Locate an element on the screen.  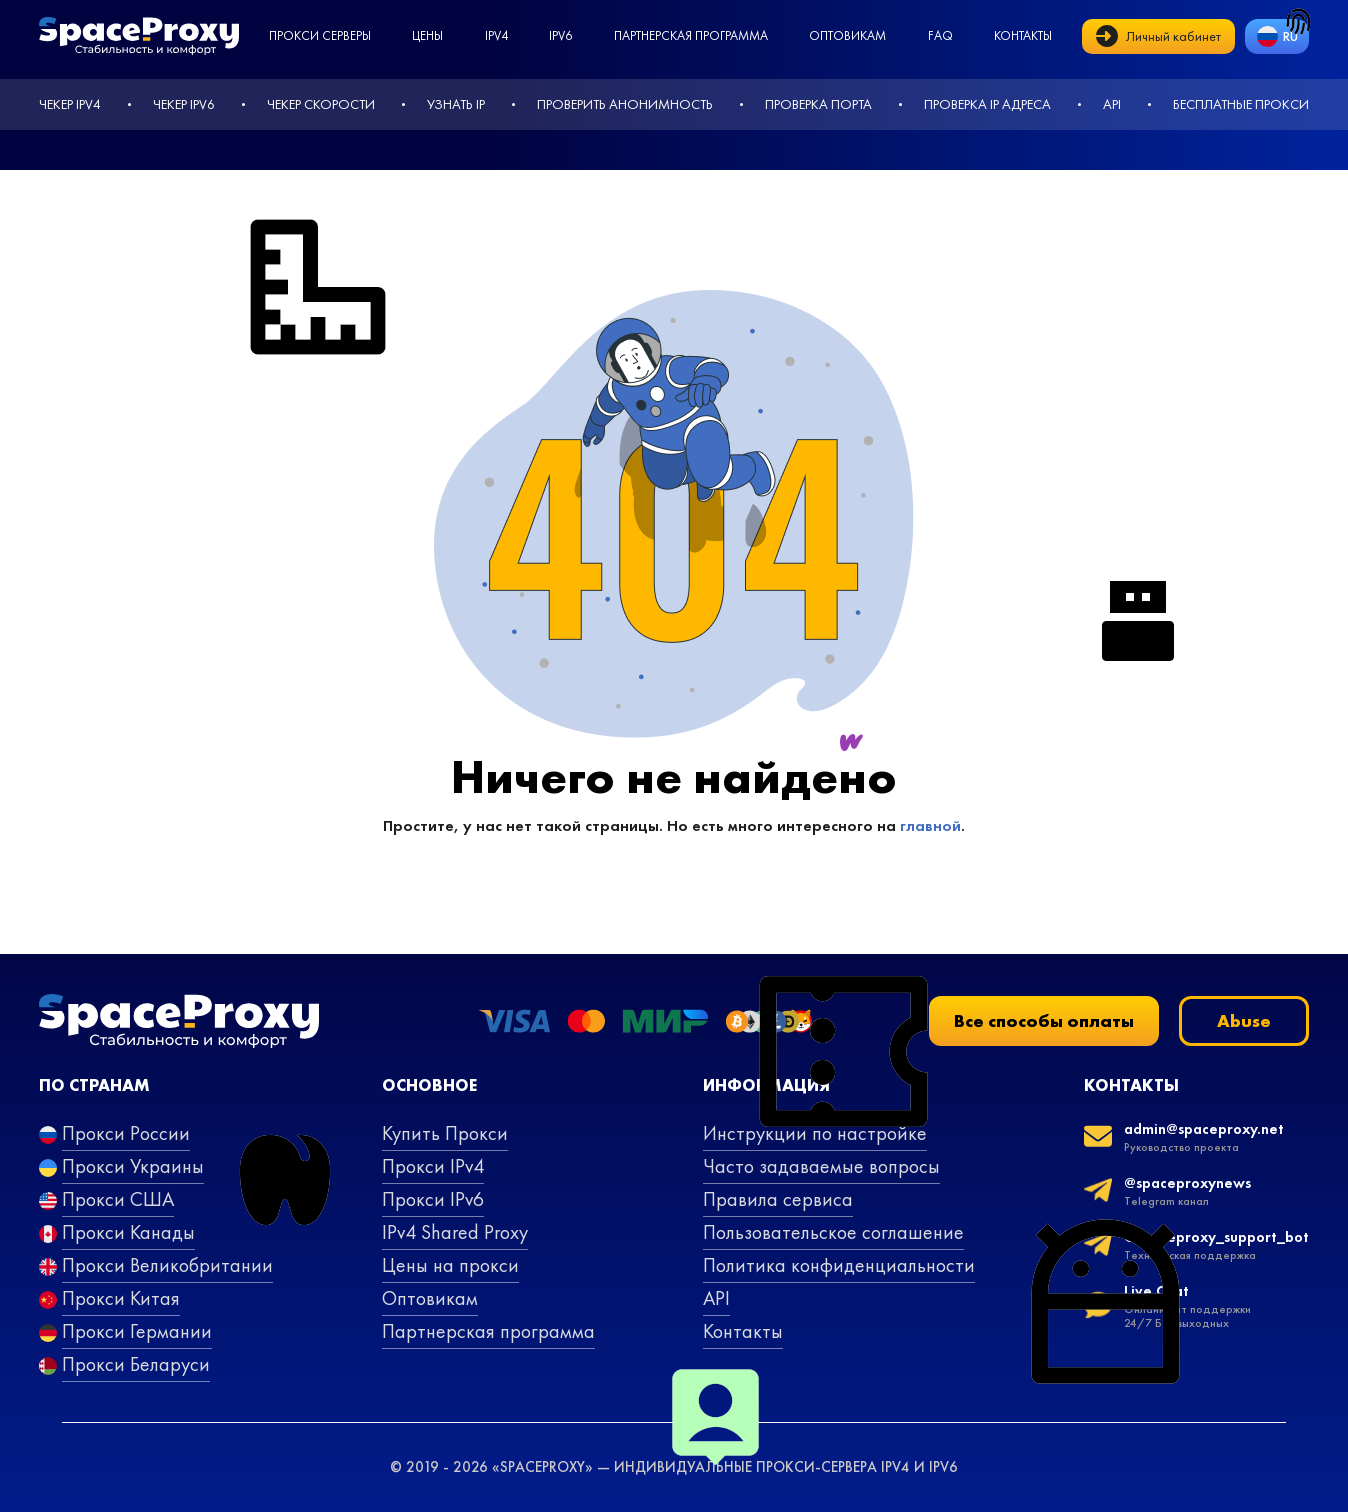
open the wattpad app is located at coordinates (851, 742).